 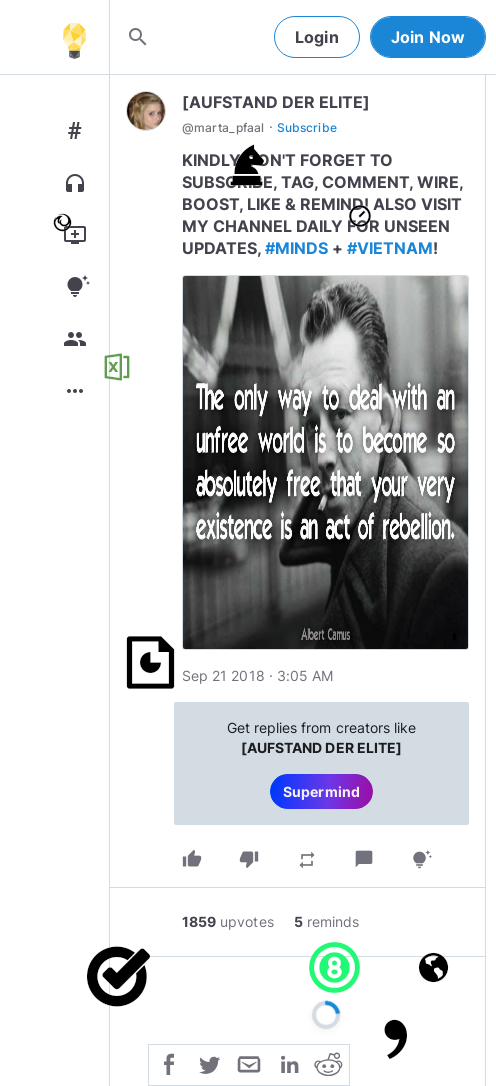 I want to click on insert a closing quotation mark, so click(x=395, y=1038).